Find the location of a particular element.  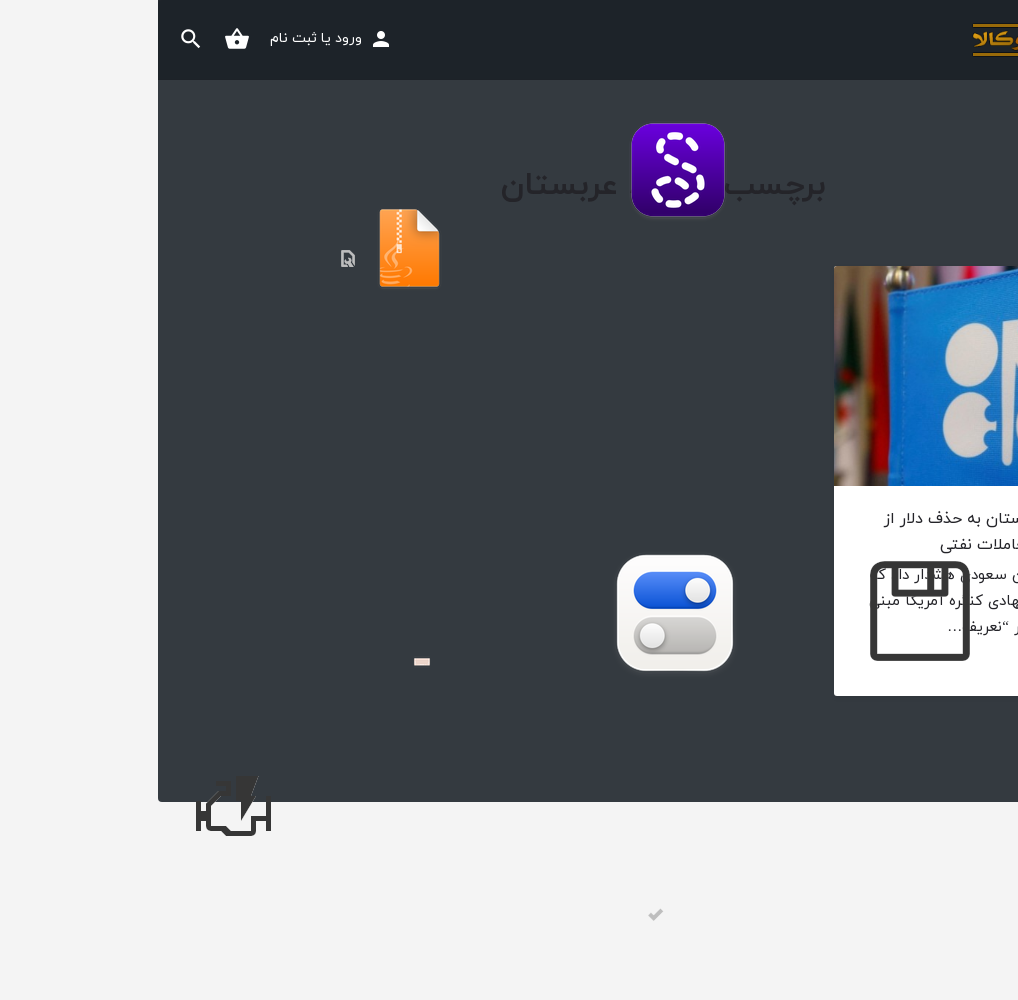

open gnome tweaks to customize system settings is located at coordinates (675, 613).